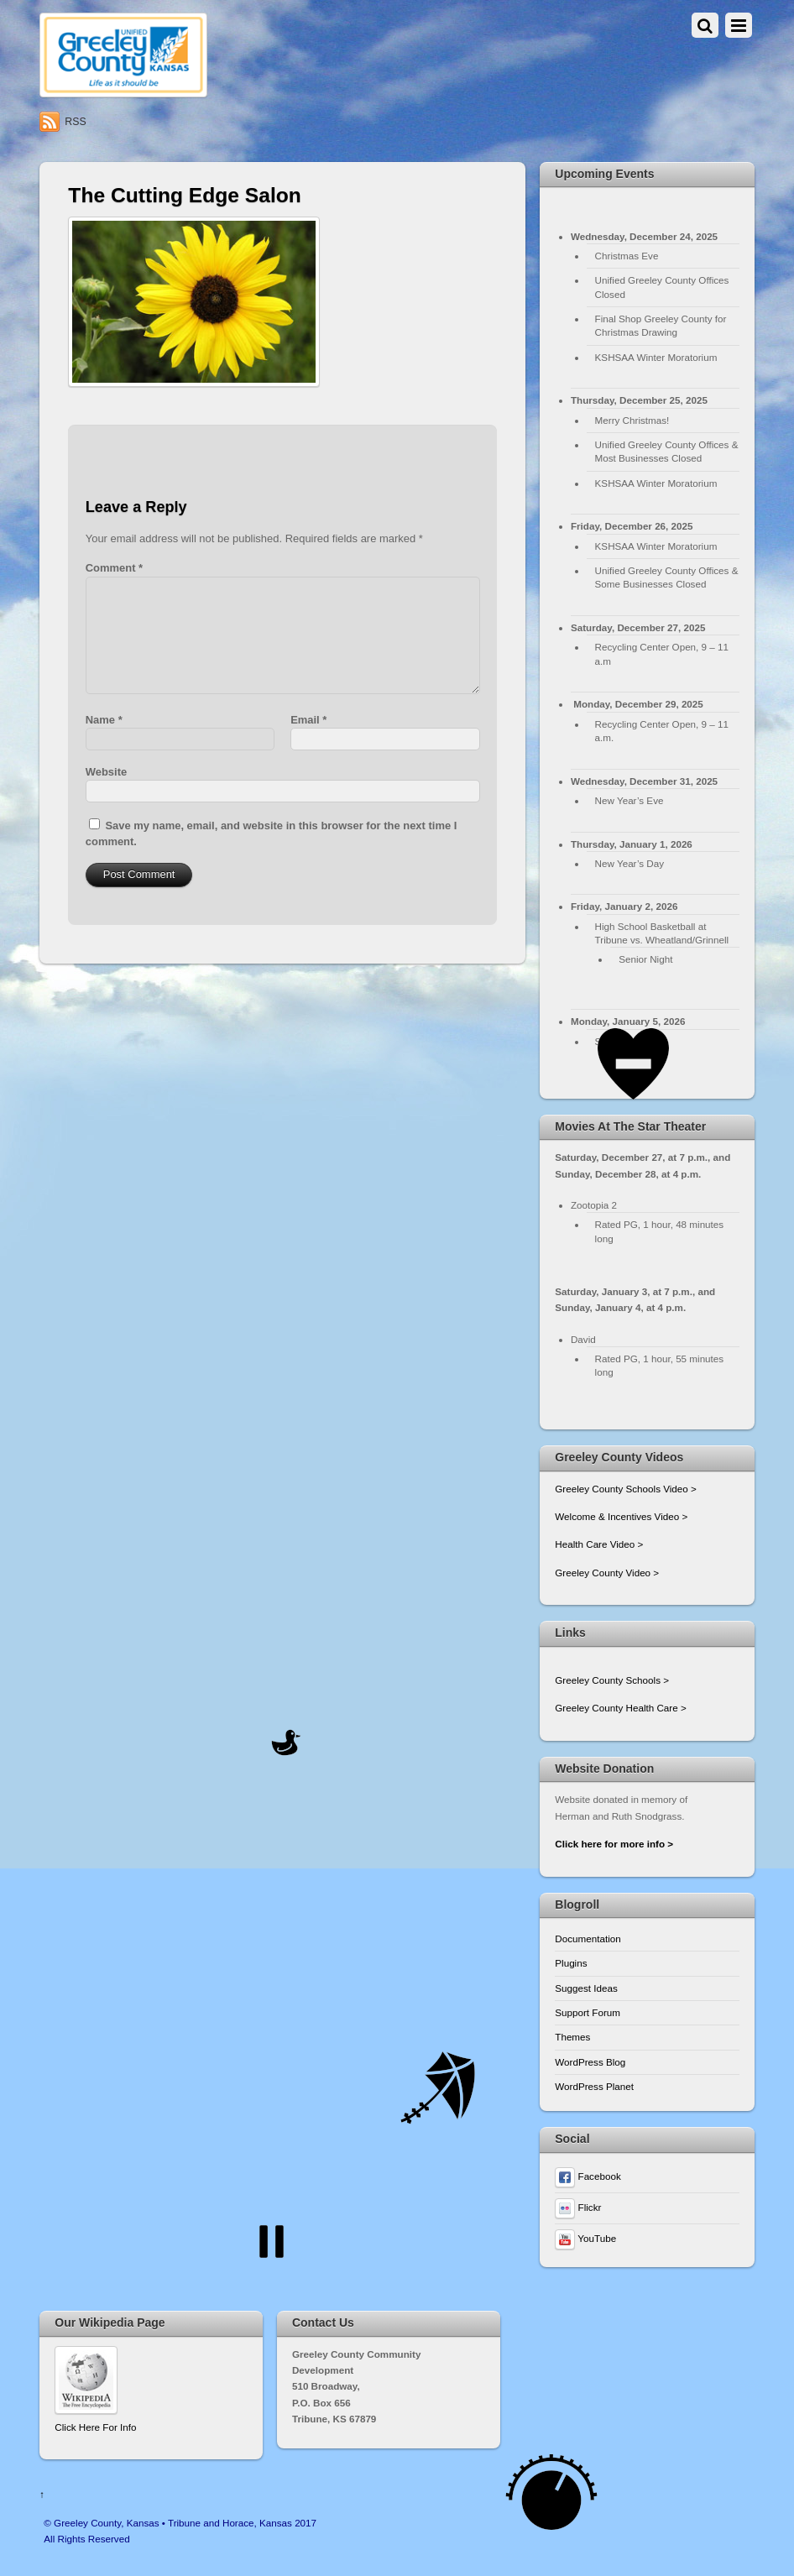 This screenshot has height=2576, width=794. What do you see at coordinates (286, 1743) in the screenshot?
I see `access bath time or kids' mode features` at bounding box center [286, 1743].